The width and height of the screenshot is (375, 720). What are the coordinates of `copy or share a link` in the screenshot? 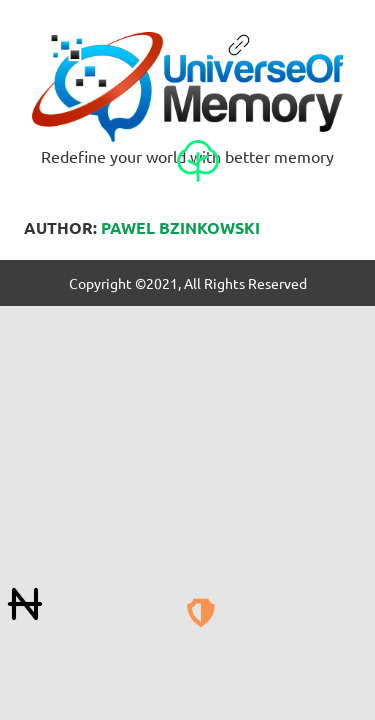 It's located at (239, 45).